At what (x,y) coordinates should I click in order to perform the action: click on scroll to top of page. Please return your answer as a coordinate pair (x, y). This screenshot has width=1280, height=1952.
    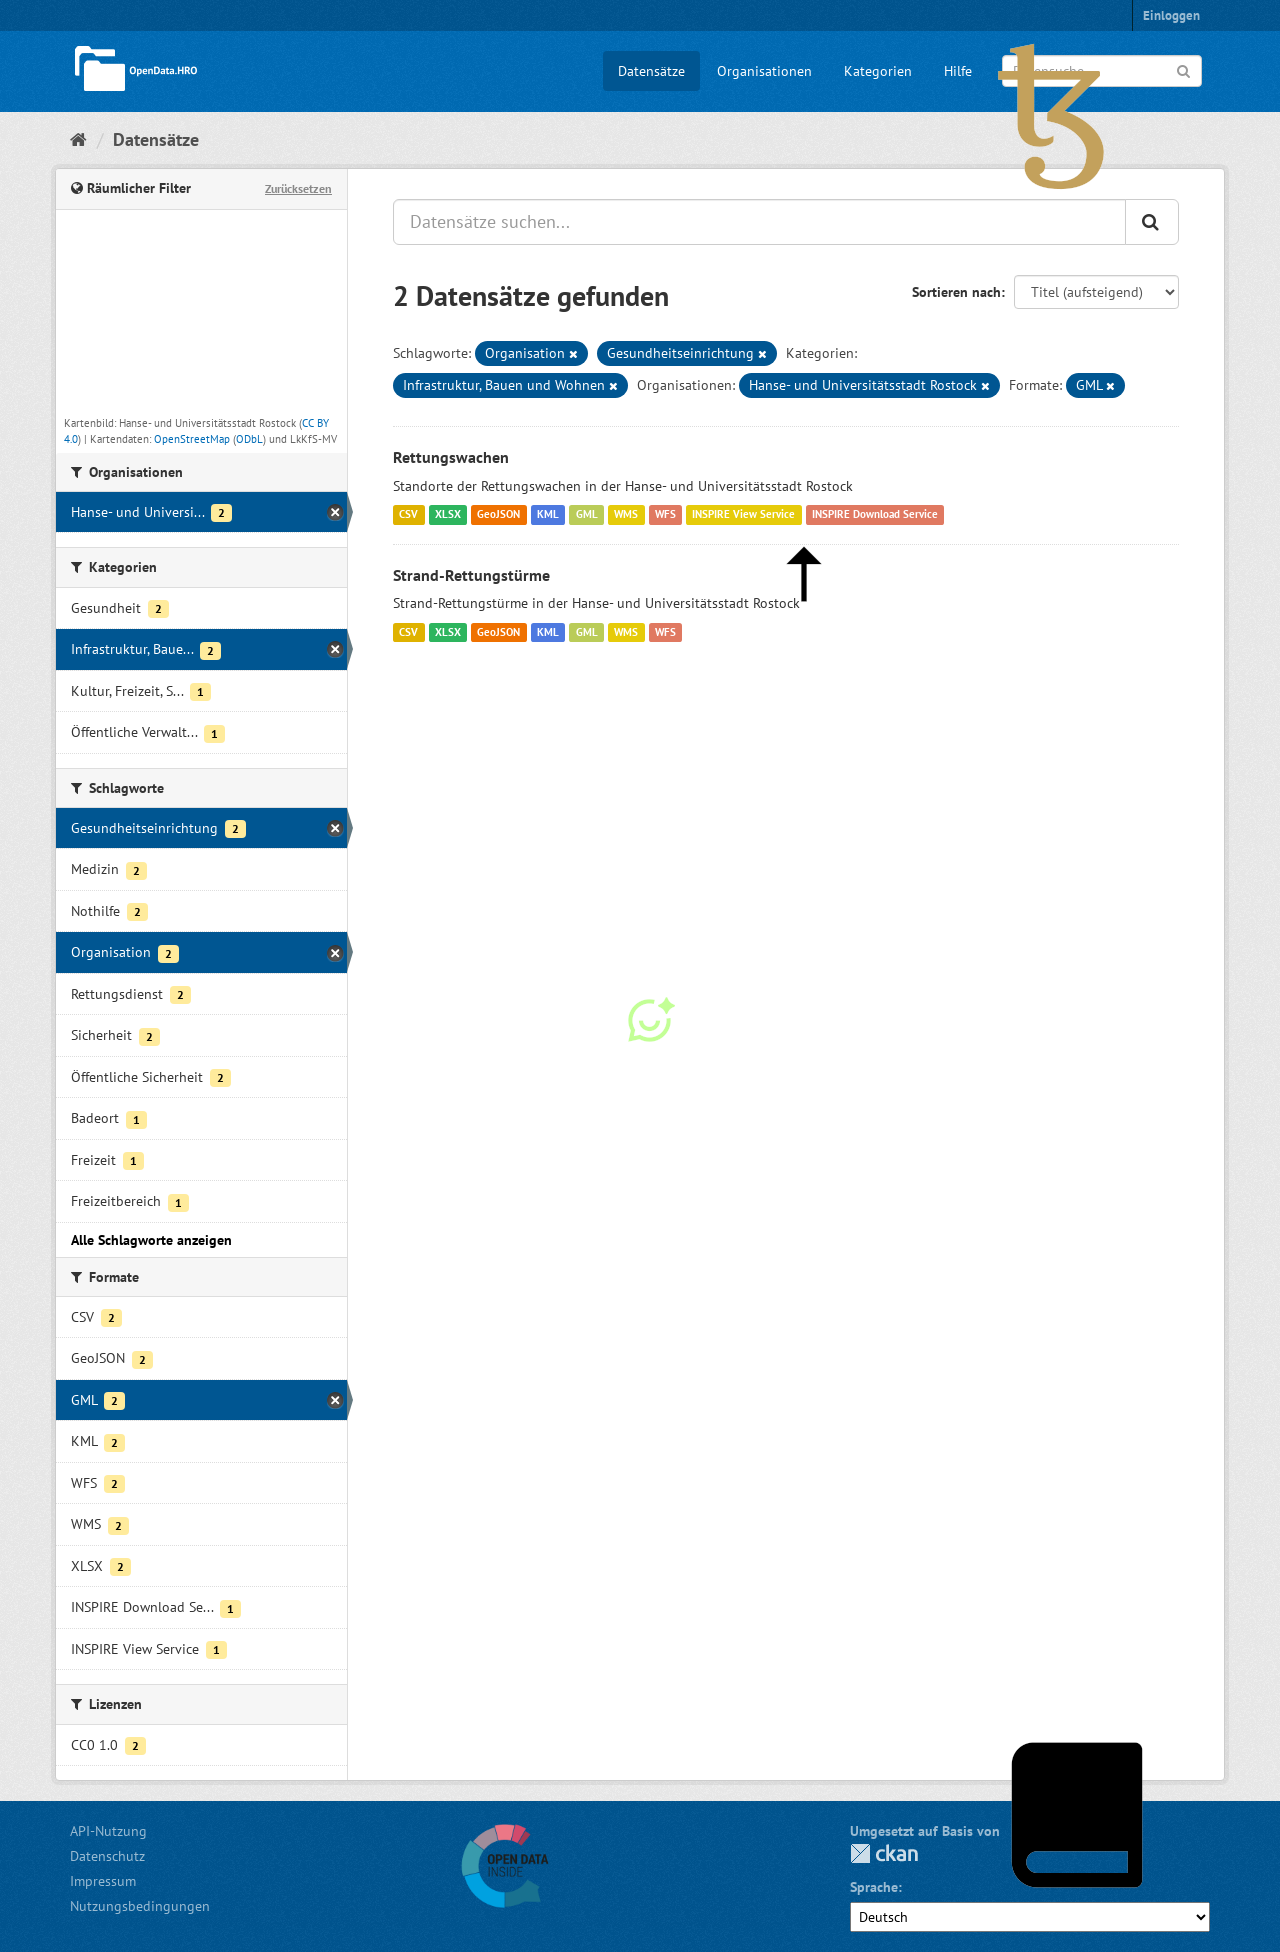
    Looking at the image, I should click on (804, 574).